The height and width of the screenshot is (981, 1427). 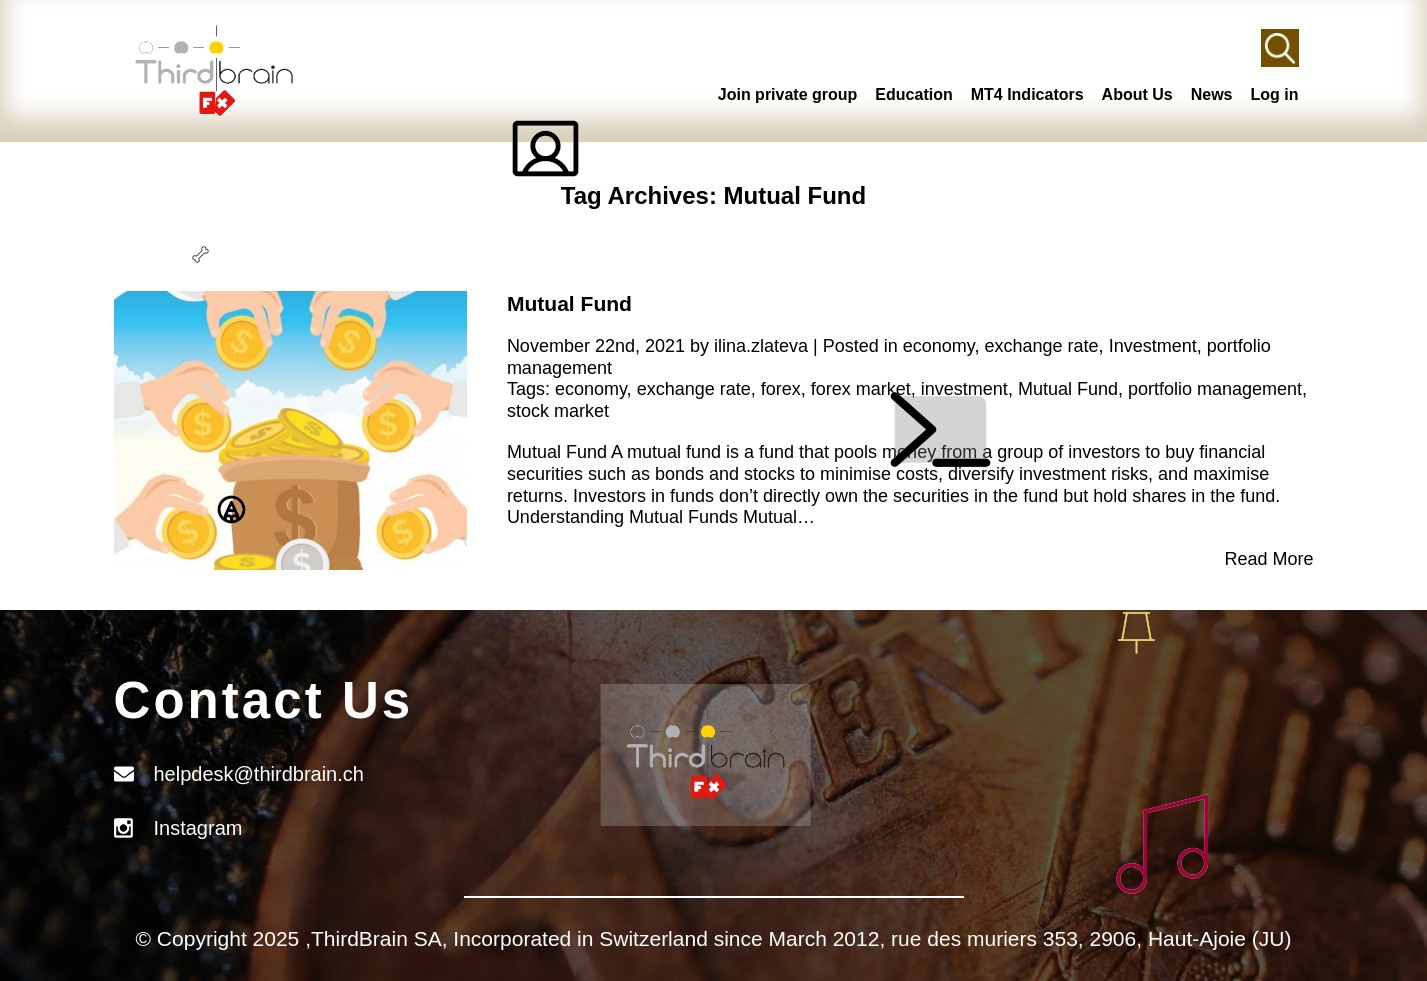 What do you see at coordinates (1168, 846) in the screenshot?
I see `access music or audio playback` at bounding box center [1168, 846].